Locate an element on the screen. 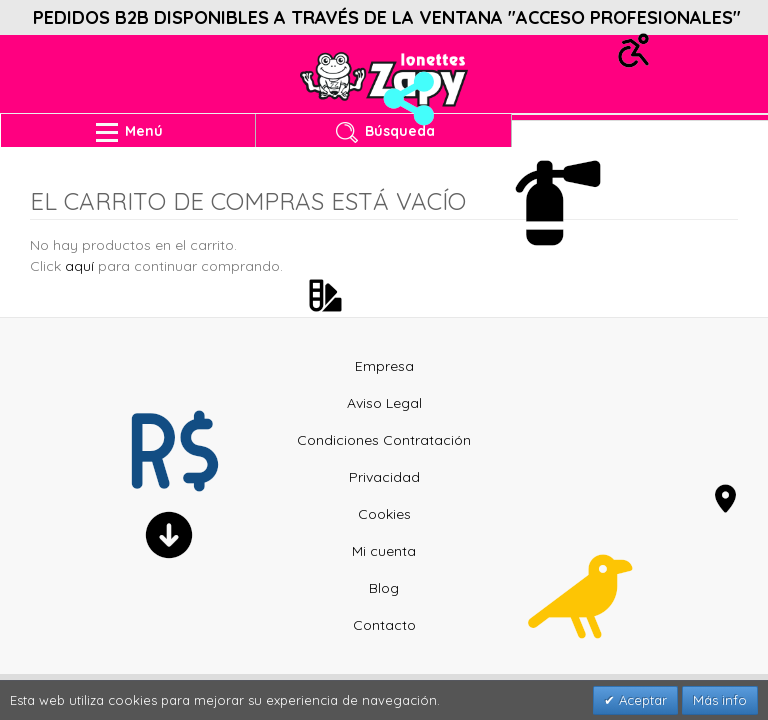  download file or content is located at coordinates (169, 535).